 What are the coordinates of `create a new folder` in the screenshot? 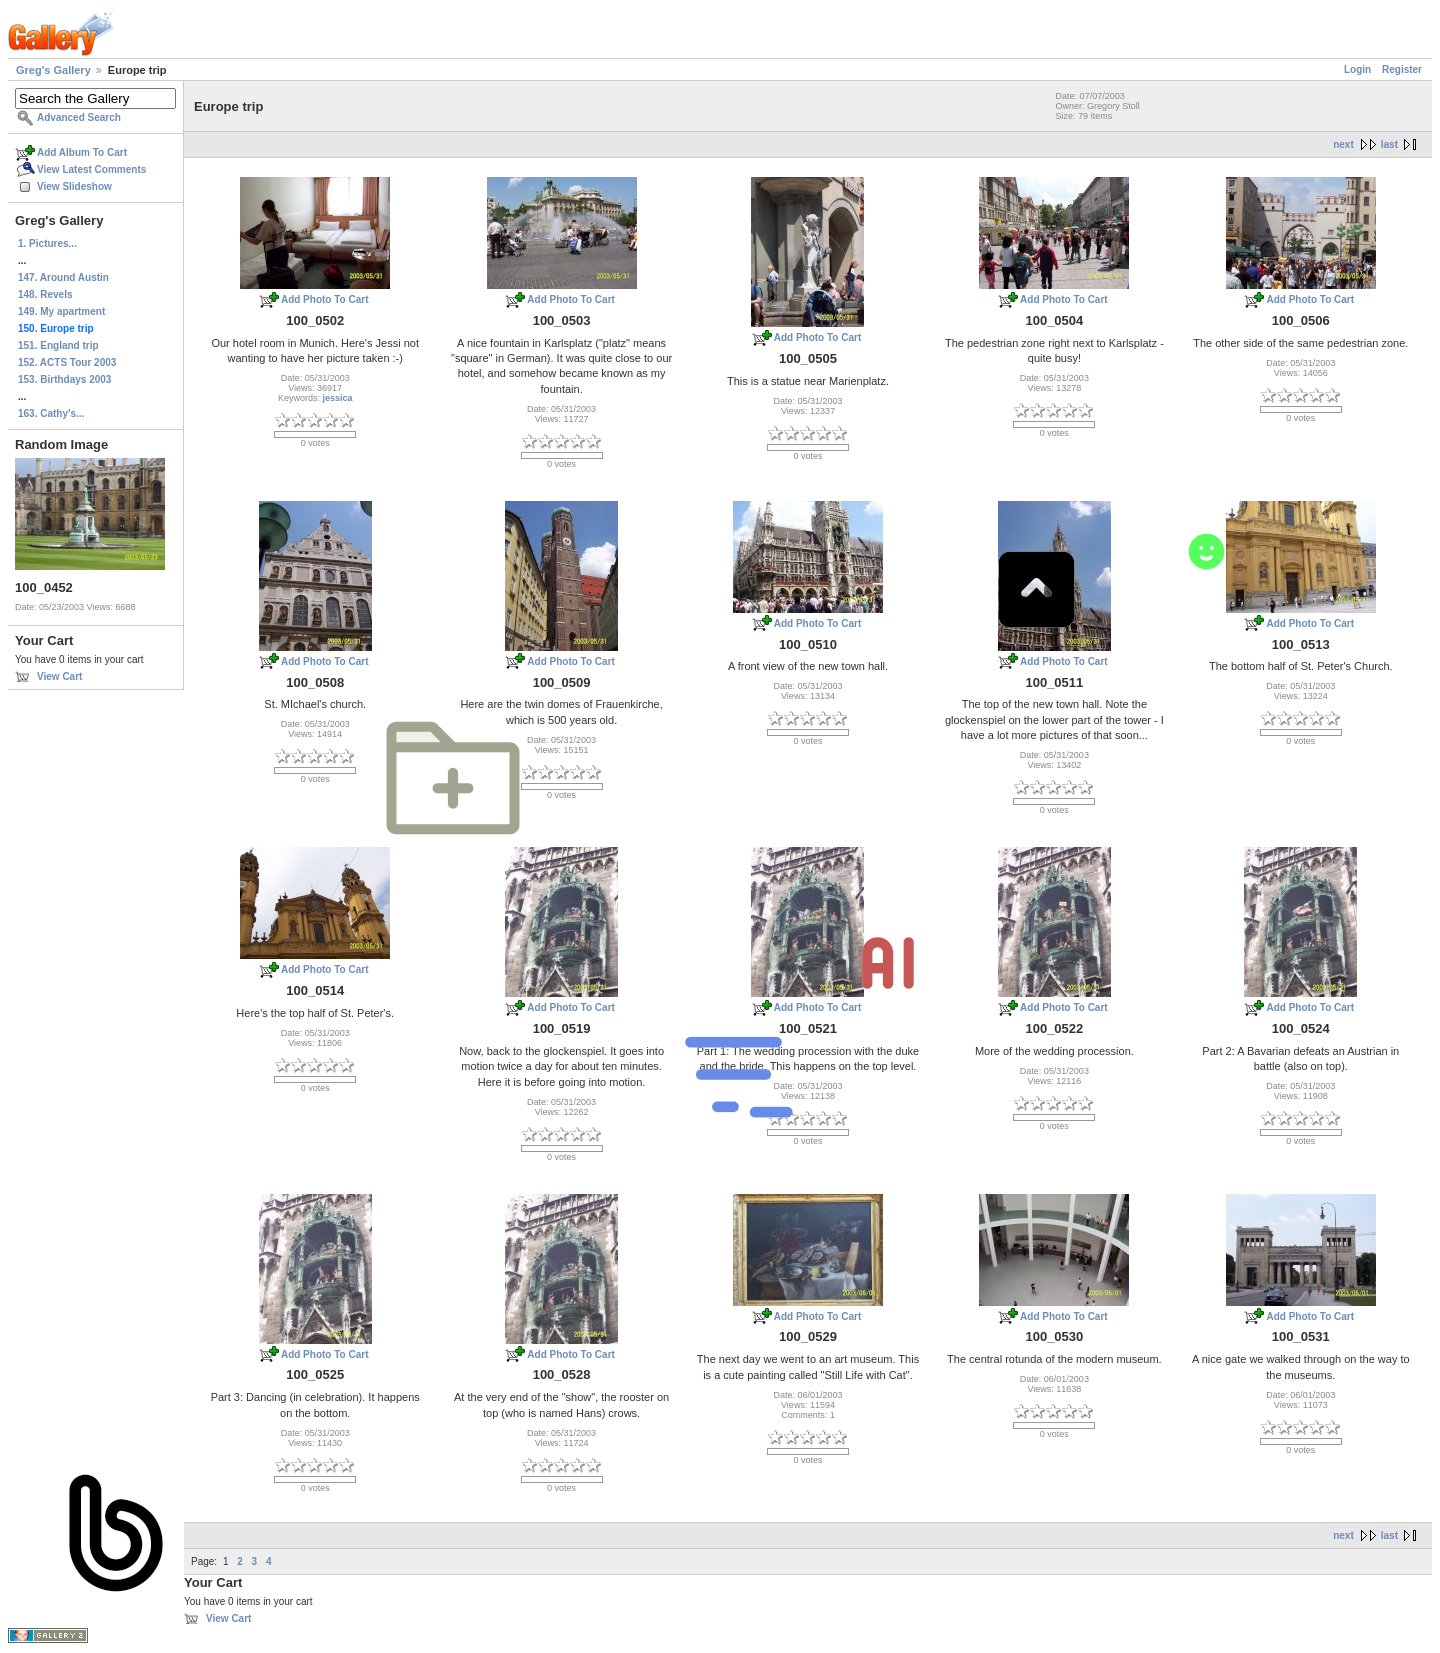 It's located at (453, 778).